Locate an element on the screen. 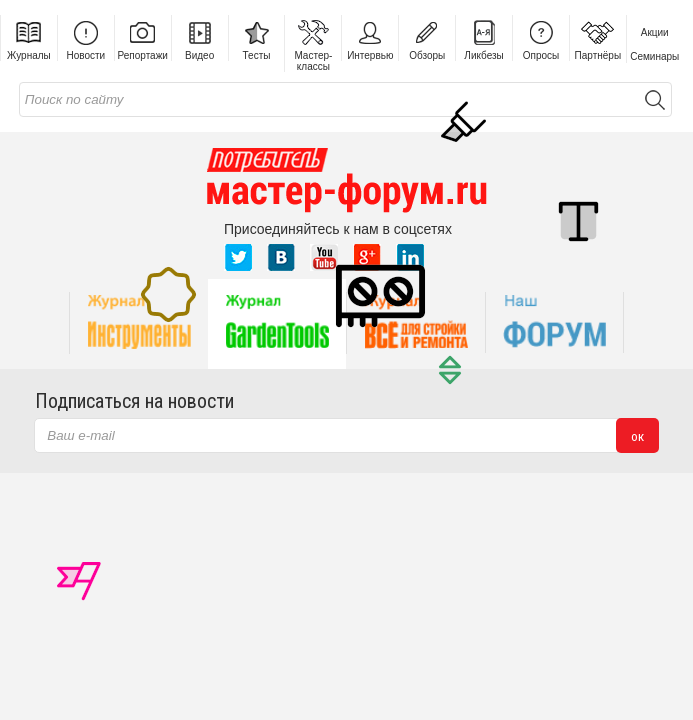 This screenshot has width=693, height=720. flag or bookmark an item is located at coordinates (78, 579).